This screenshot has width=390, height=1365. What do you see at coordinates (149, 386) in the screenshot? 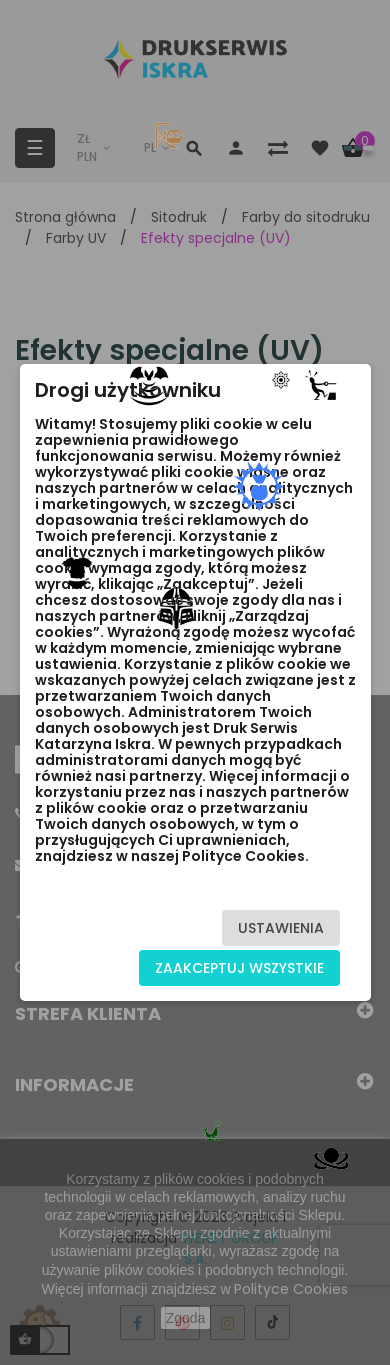
I see `activate sonic attack ability` at bounding box center [149, 386].